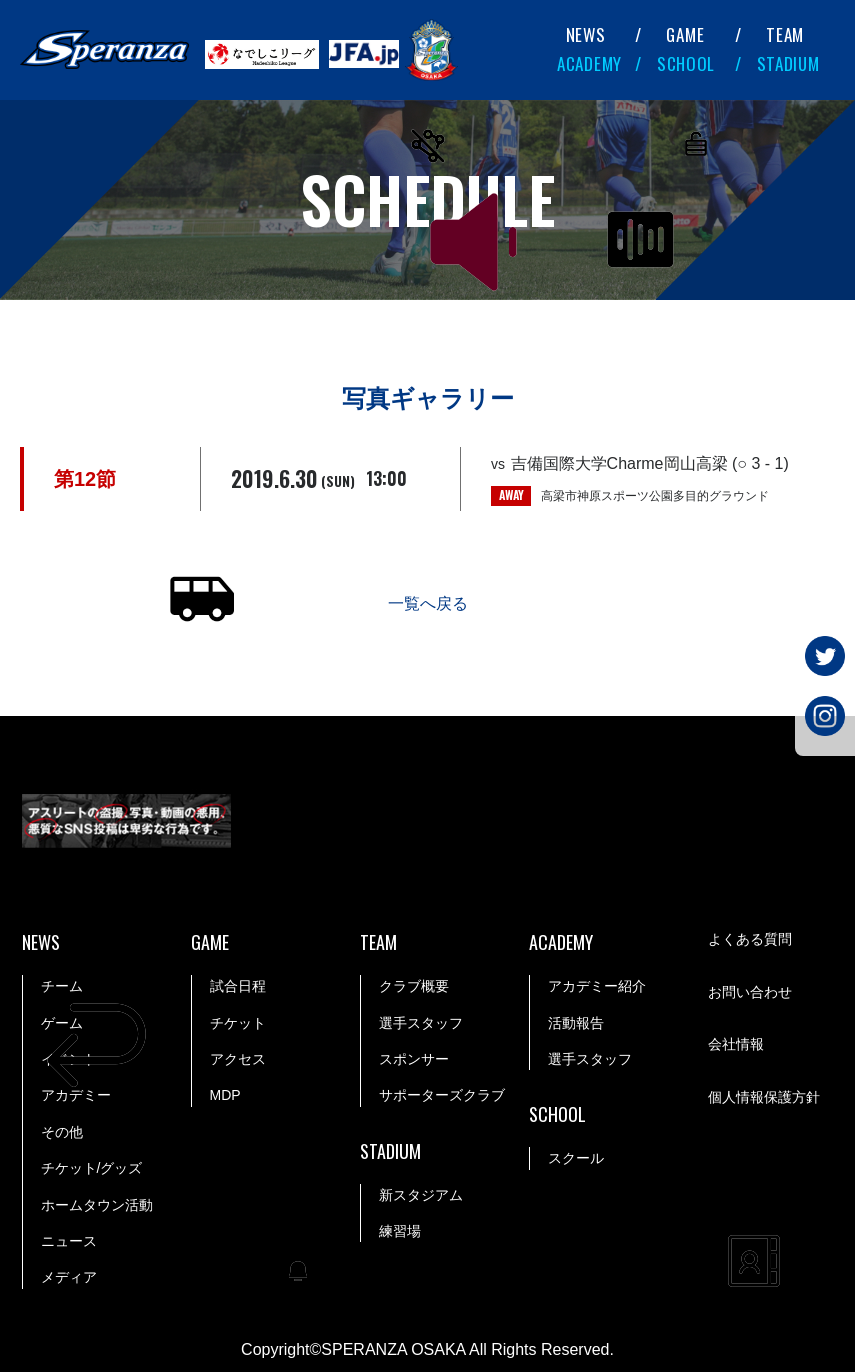 Image resolution: width=855 pixels, height=1372 pixels. Describe the element at coordinates (428, 146) in the screenshot. I see `disable polygon drawing tool` at that location.